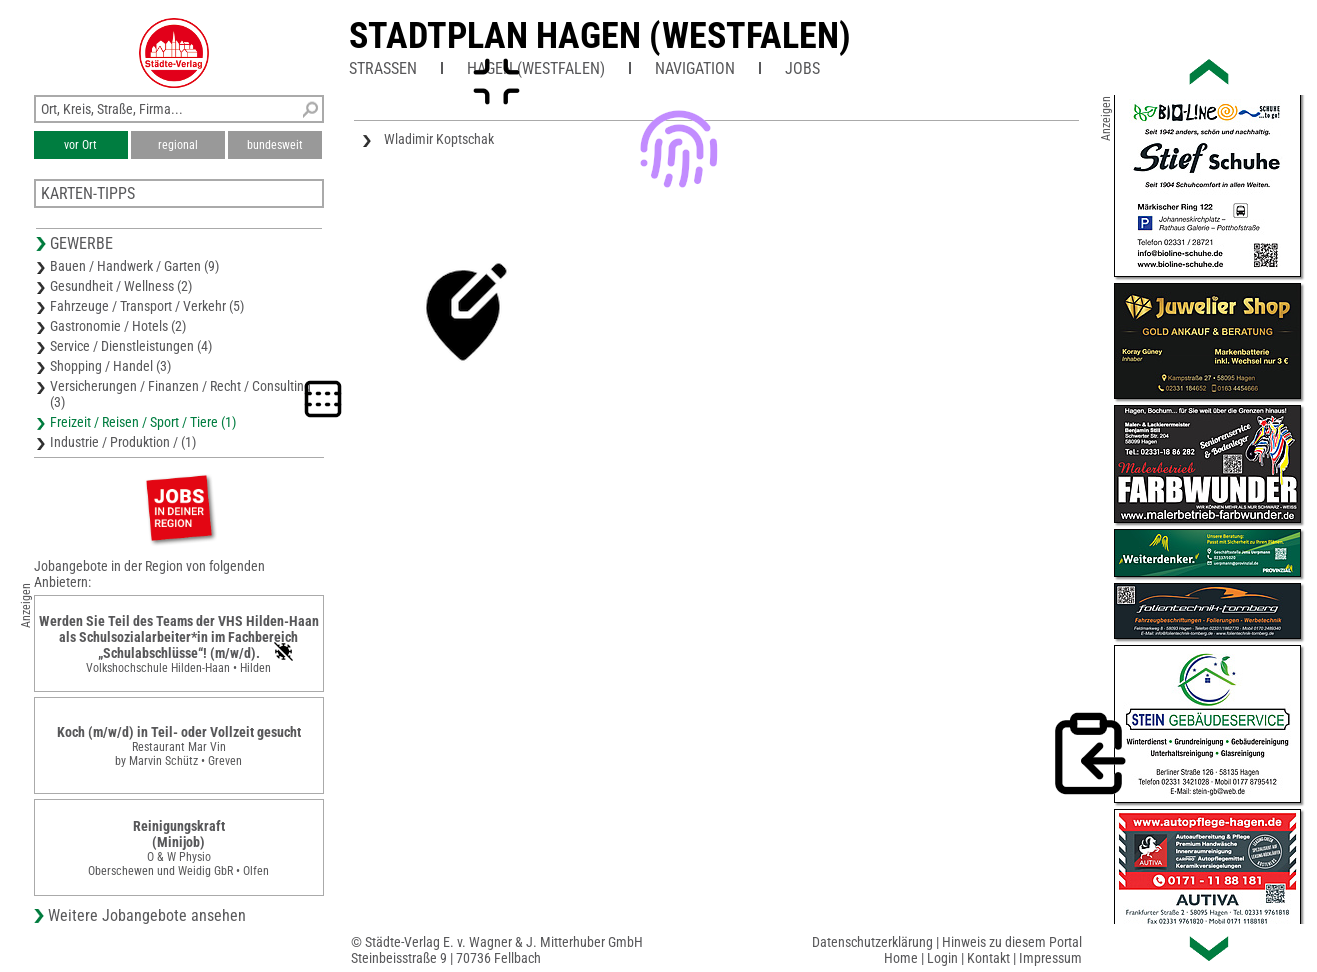  I want to click on edit a saved location, so click(463, 316).